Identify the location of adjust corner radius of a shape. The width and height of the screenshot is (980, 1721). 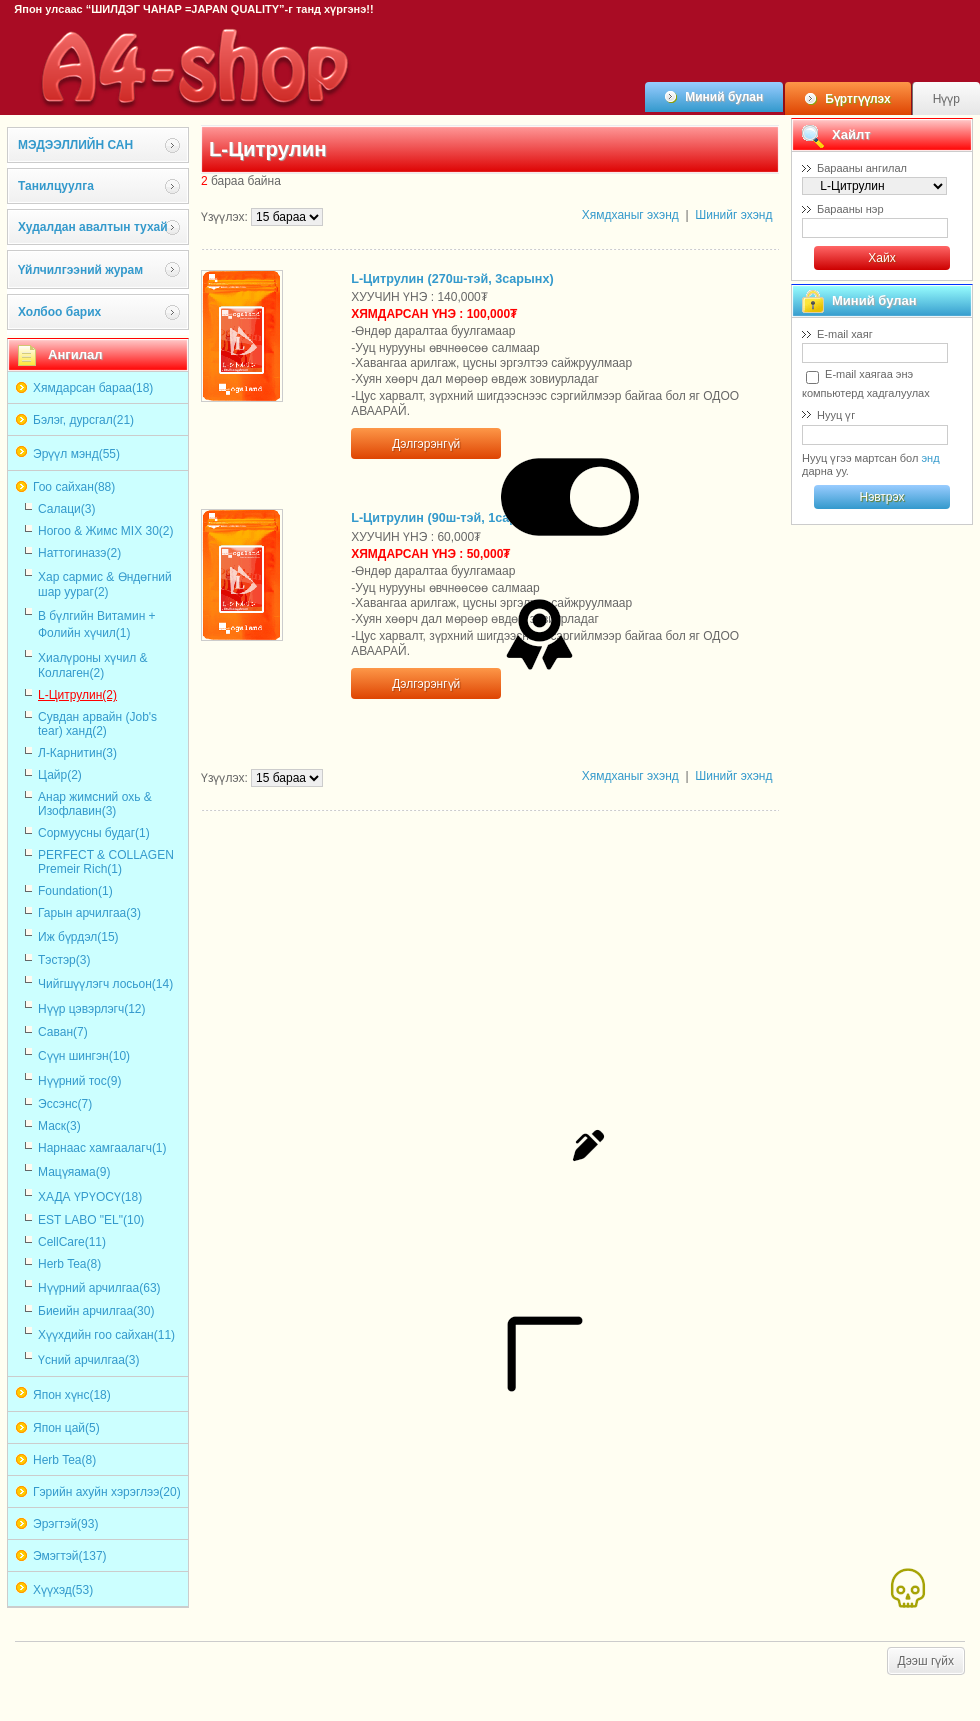
(545, 1354).